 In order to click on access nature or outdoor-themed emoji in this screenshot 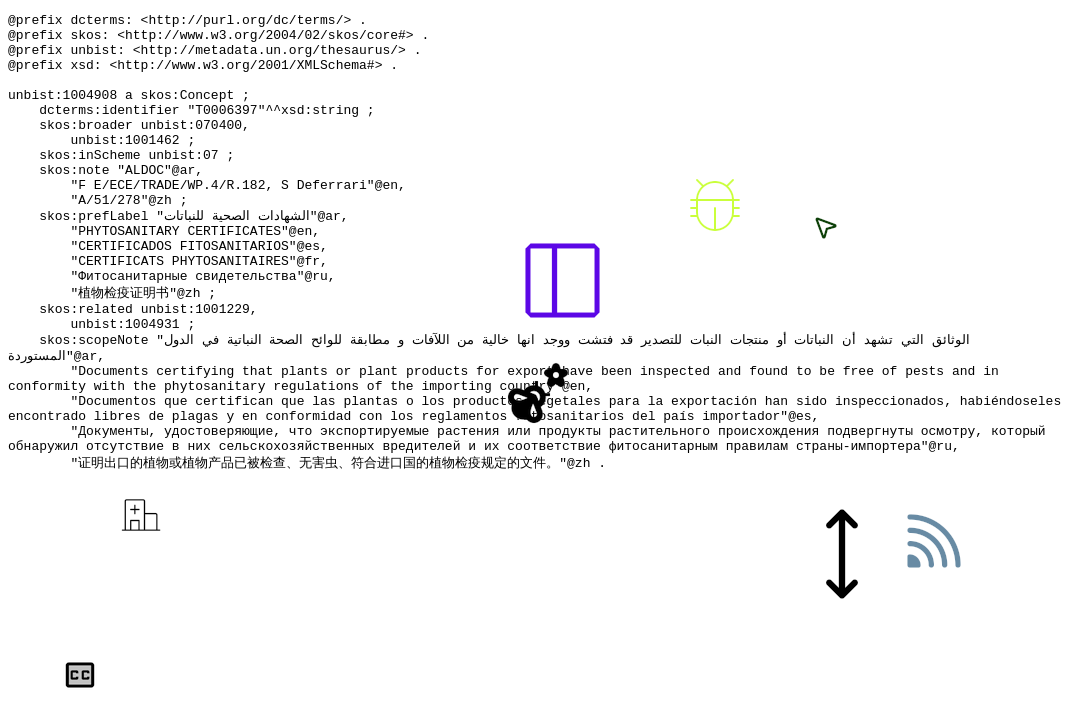, I will do `click(538, 393)`.